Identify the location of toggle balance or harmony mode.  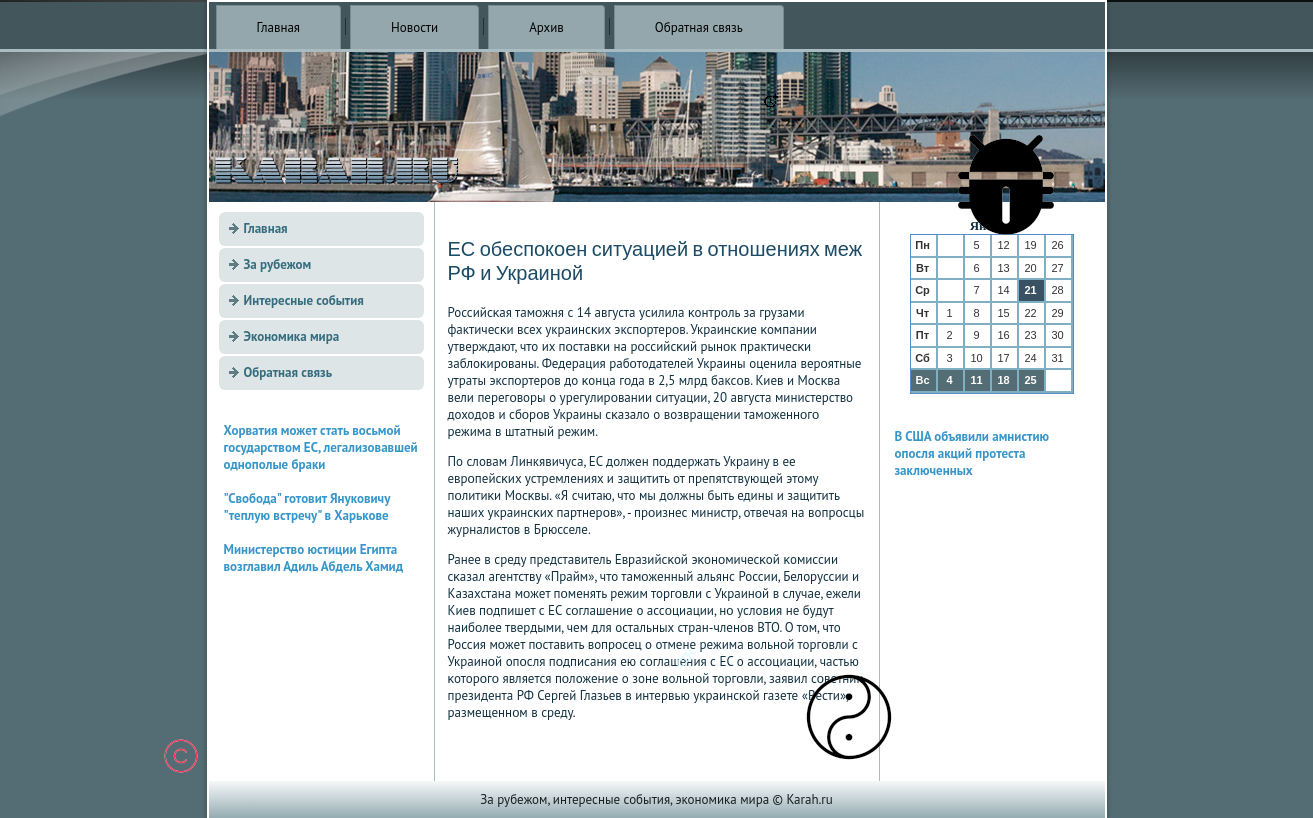
(849, 717).